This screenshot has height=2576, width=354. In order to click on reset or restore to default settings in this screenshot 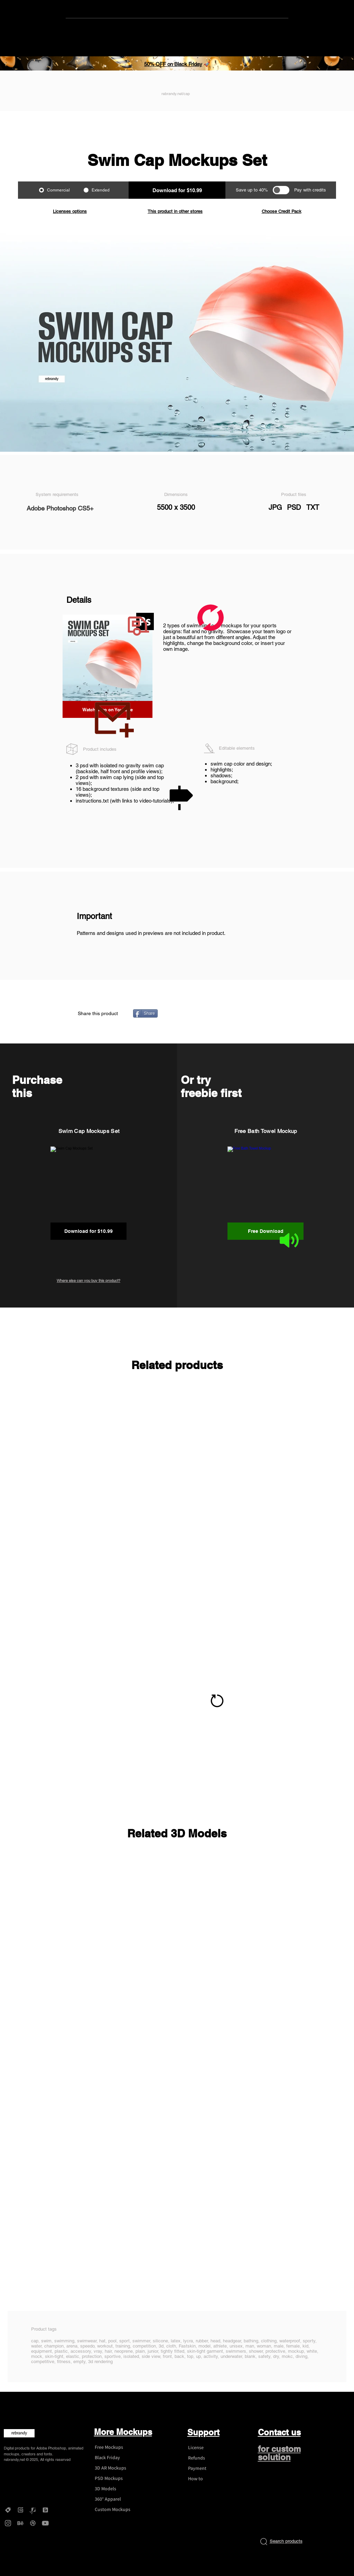, I will do `click(217, 1701)`.